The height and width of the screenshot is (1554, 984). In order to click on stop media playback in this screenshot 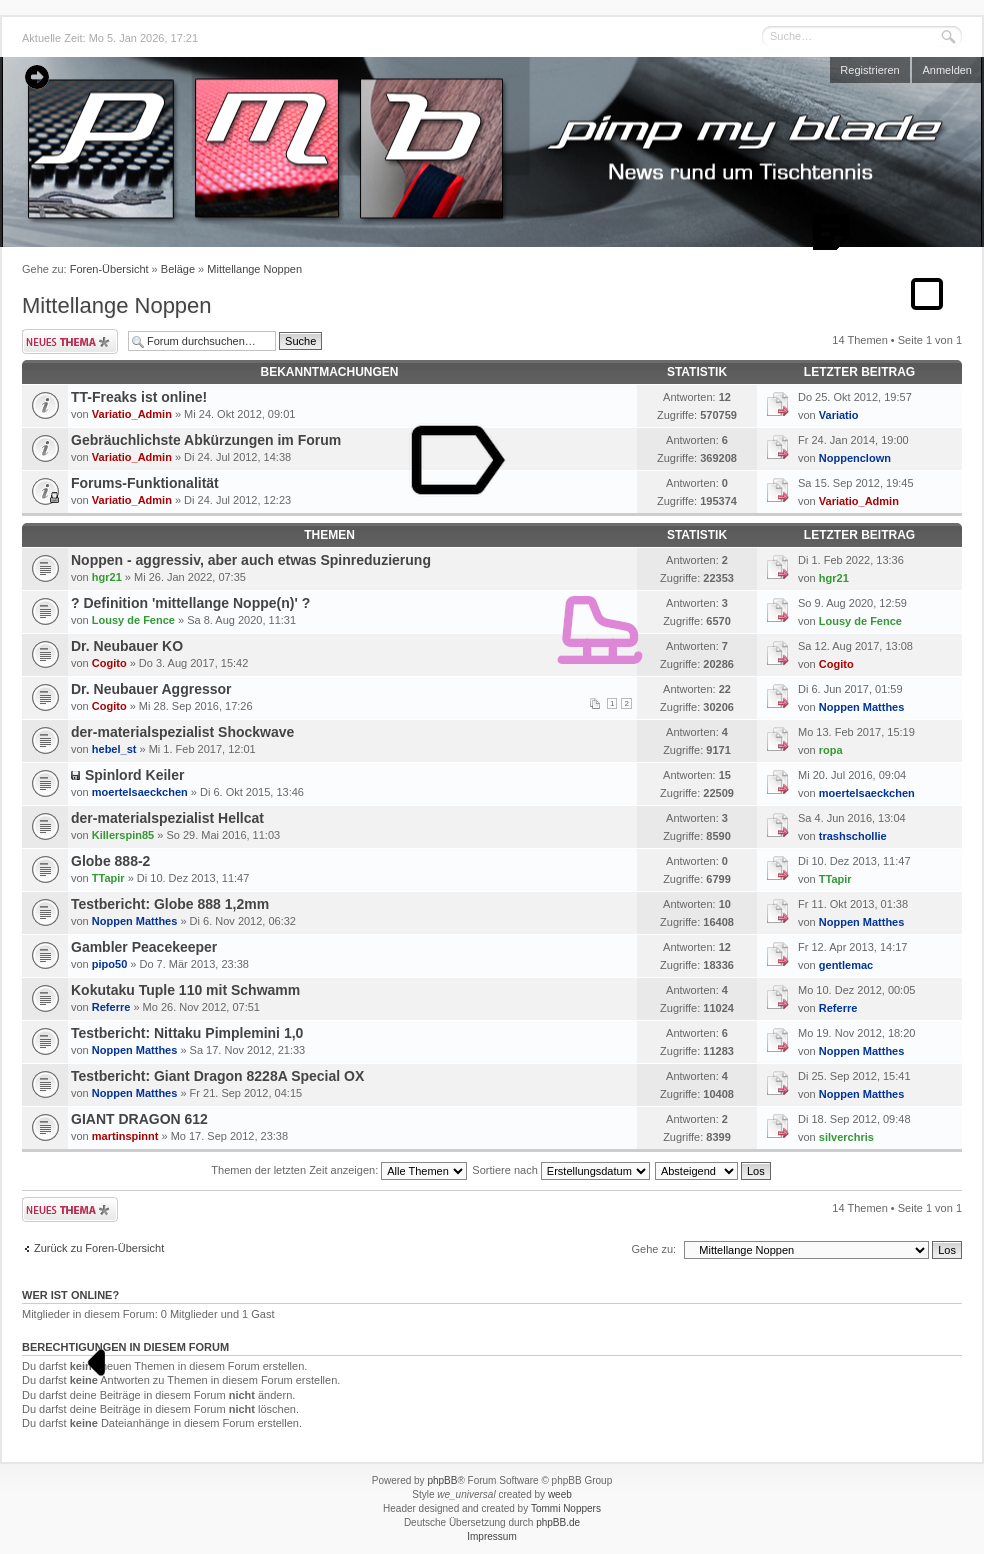, I will do `click(927, 294)`.